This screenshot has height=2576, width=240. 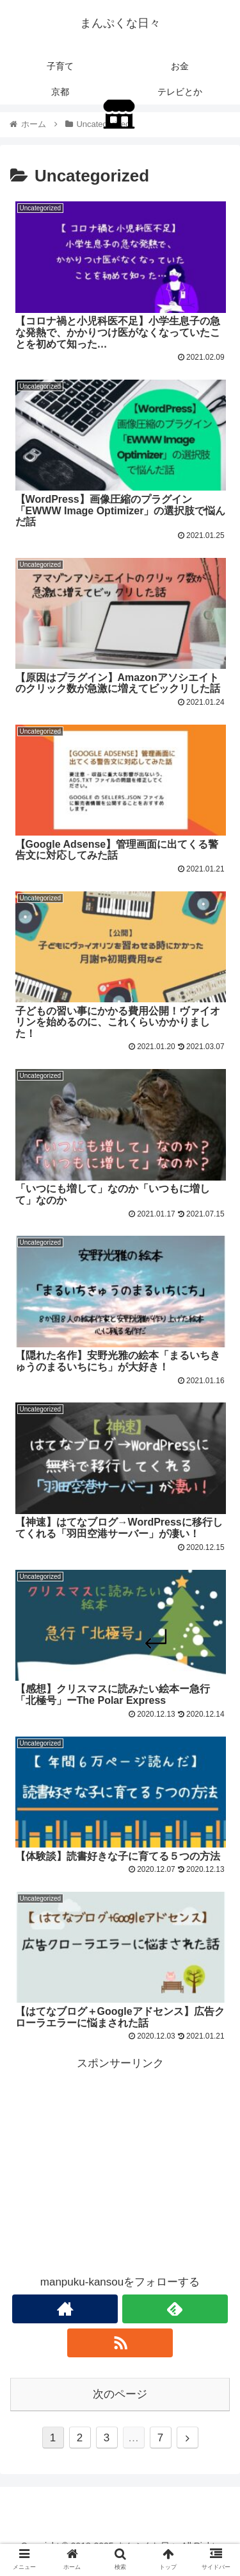 I want to click on view store or shop location, so click(x=119, y=114).